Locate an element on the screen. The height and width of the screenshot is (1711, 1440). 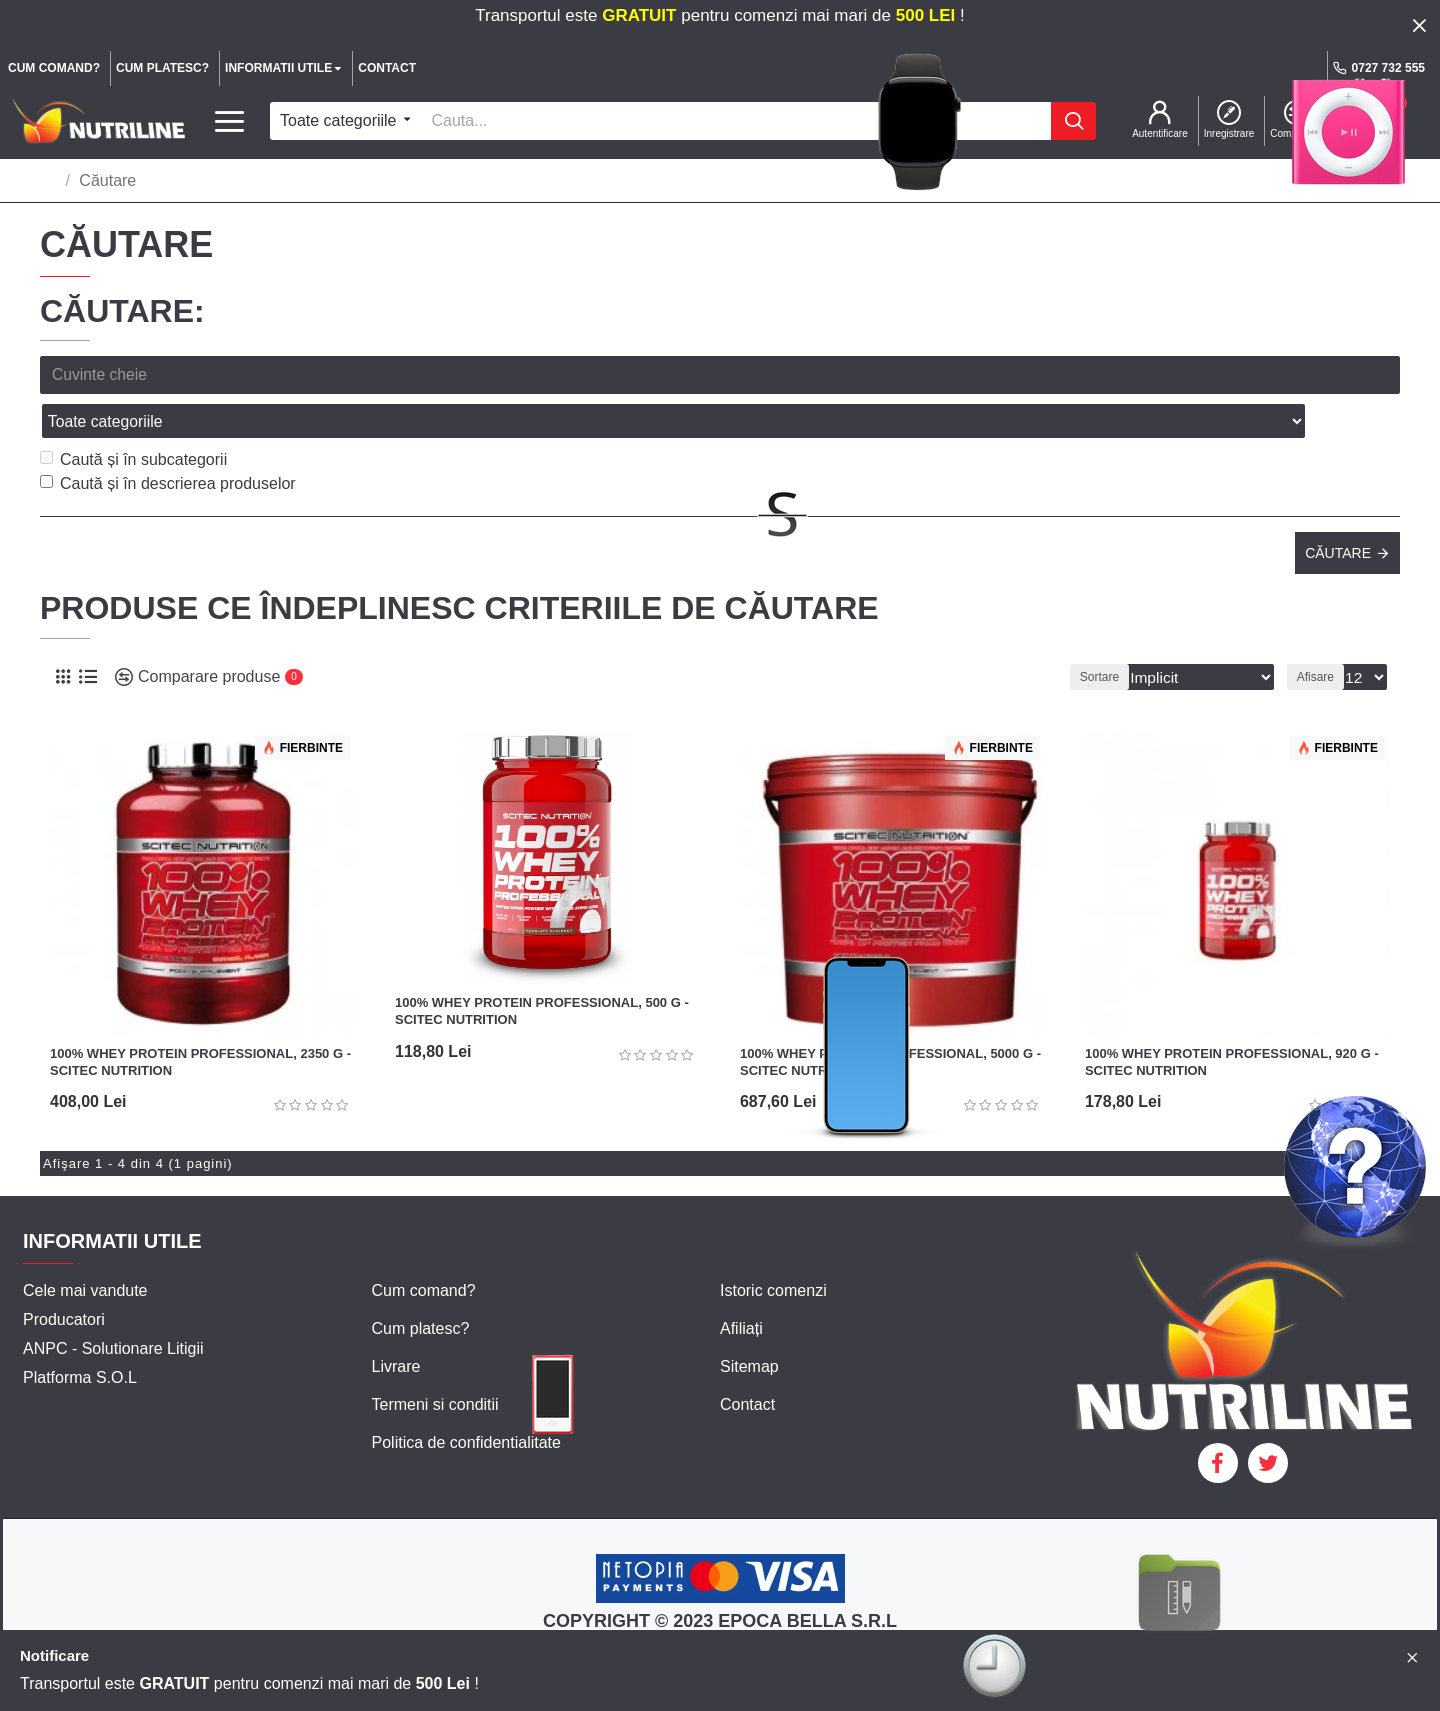
apple watch series 10 device icon is located at coordinates (918, 122).